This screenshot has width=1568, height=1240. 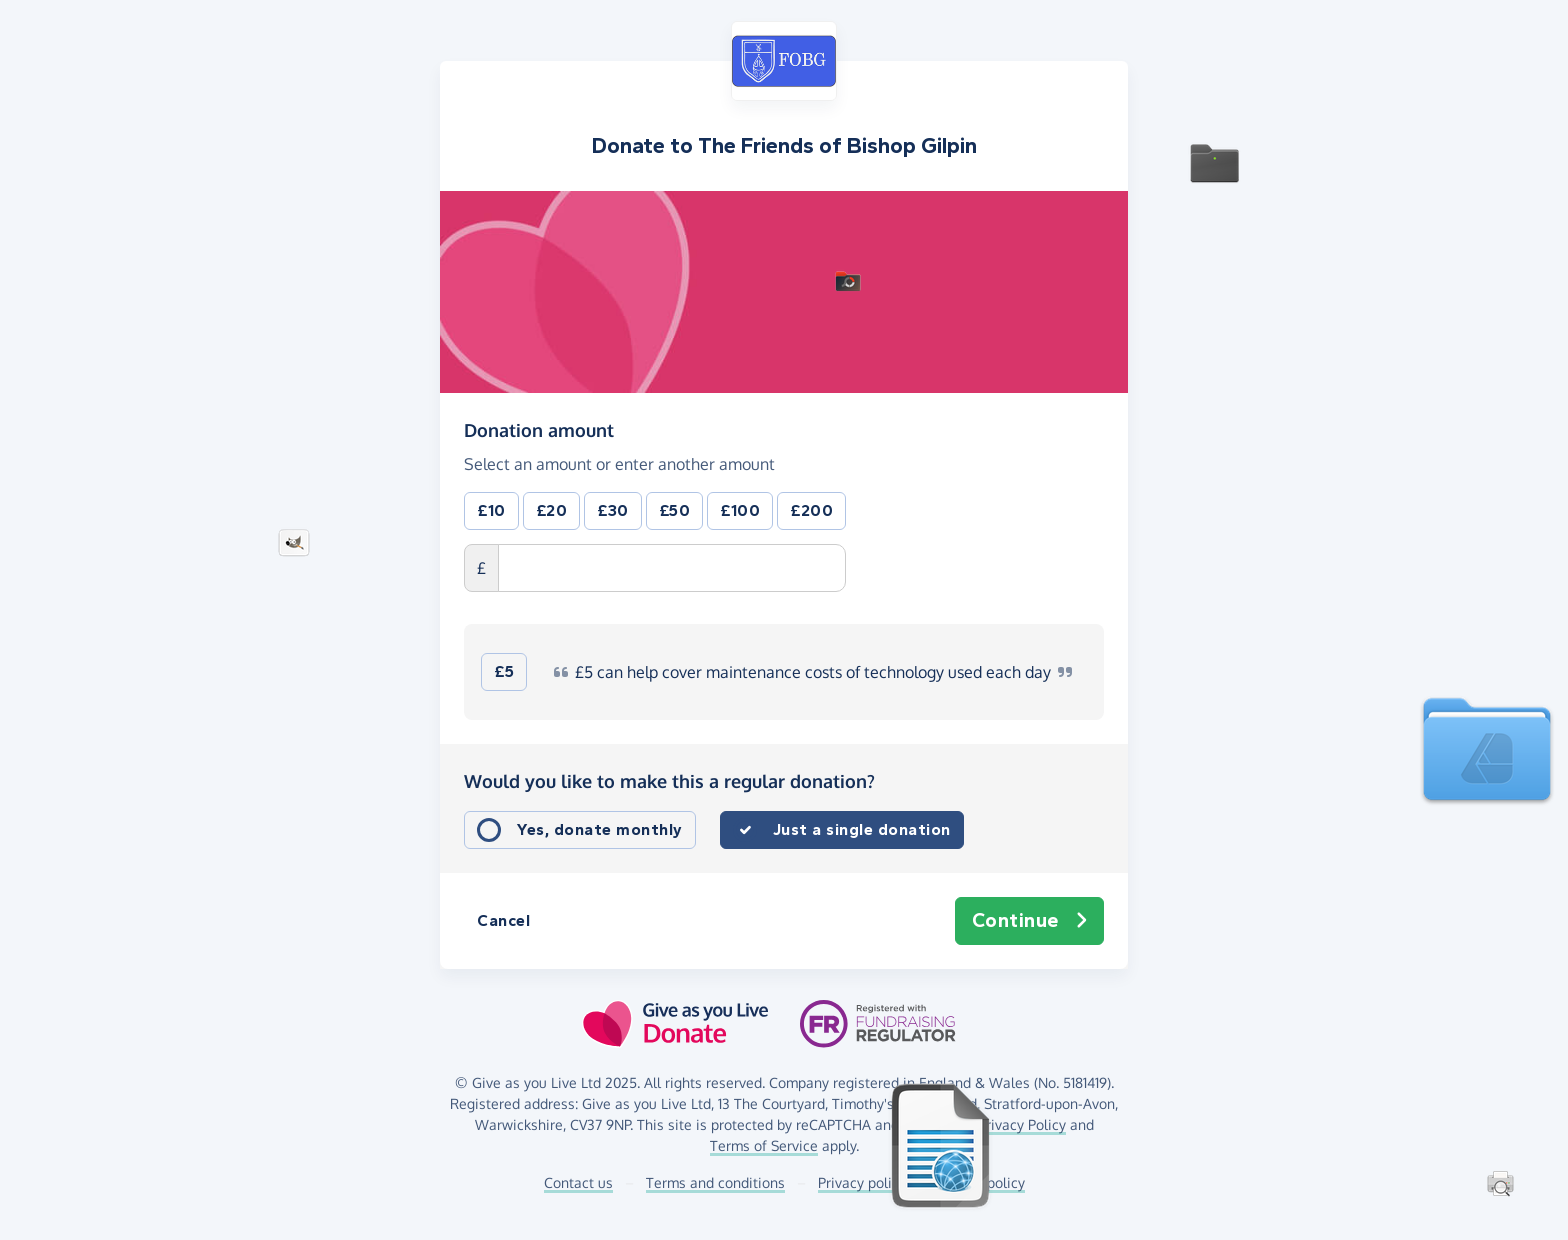 What do you see at coordinates (1500, 1183) in the screenshot?
I see `preview document before printing` at bounding box center [1500, 1183].